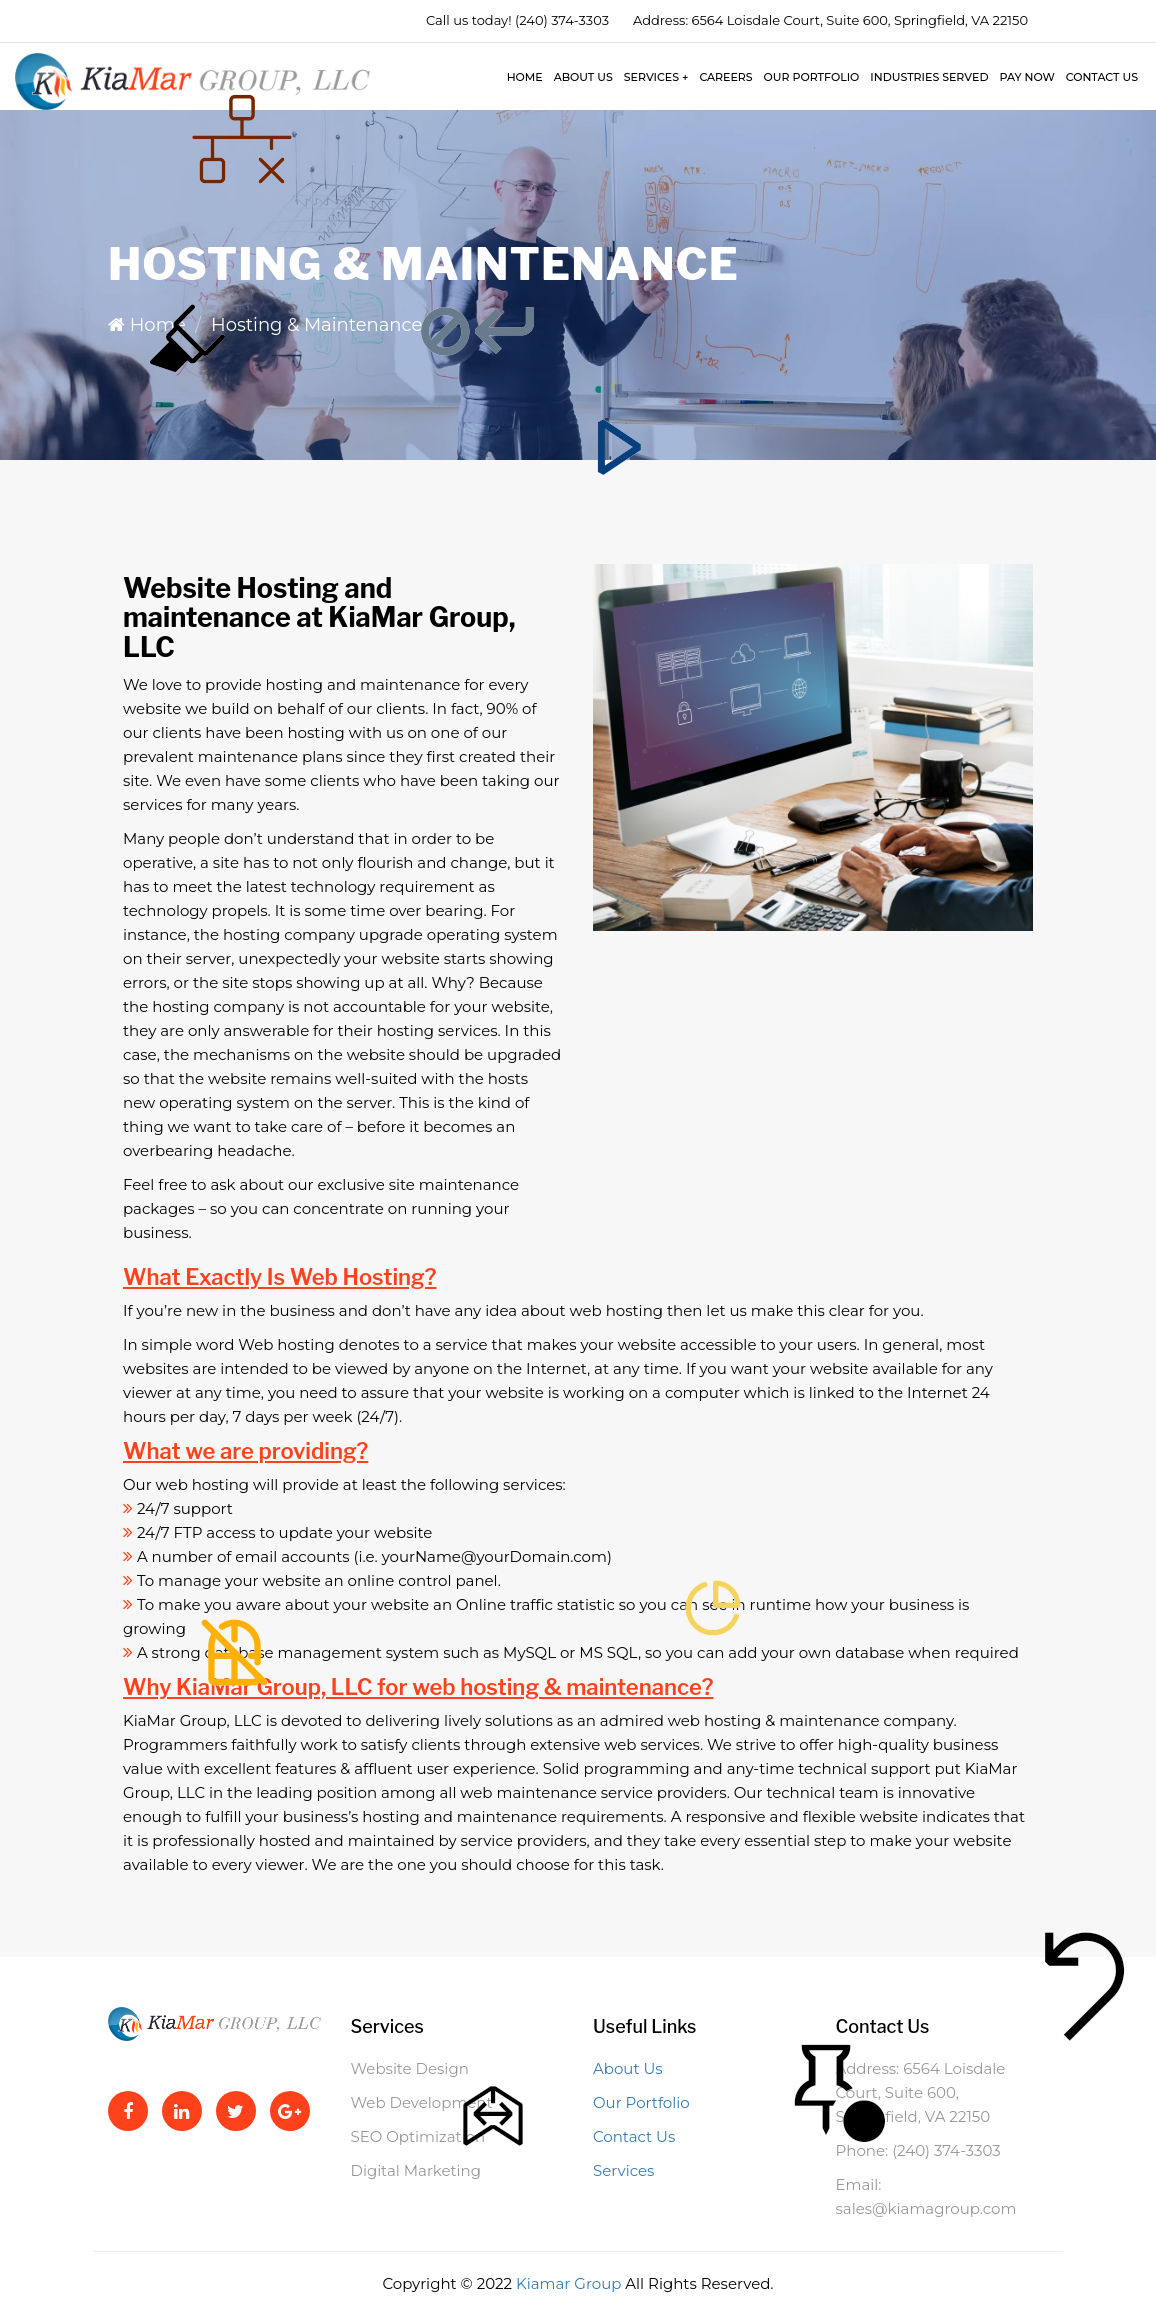 The image size is (1156, 2316). What do you see at coordinates (615, 445) in the screenshot?
I see `start debugging session` at bounding box center [615, 445].